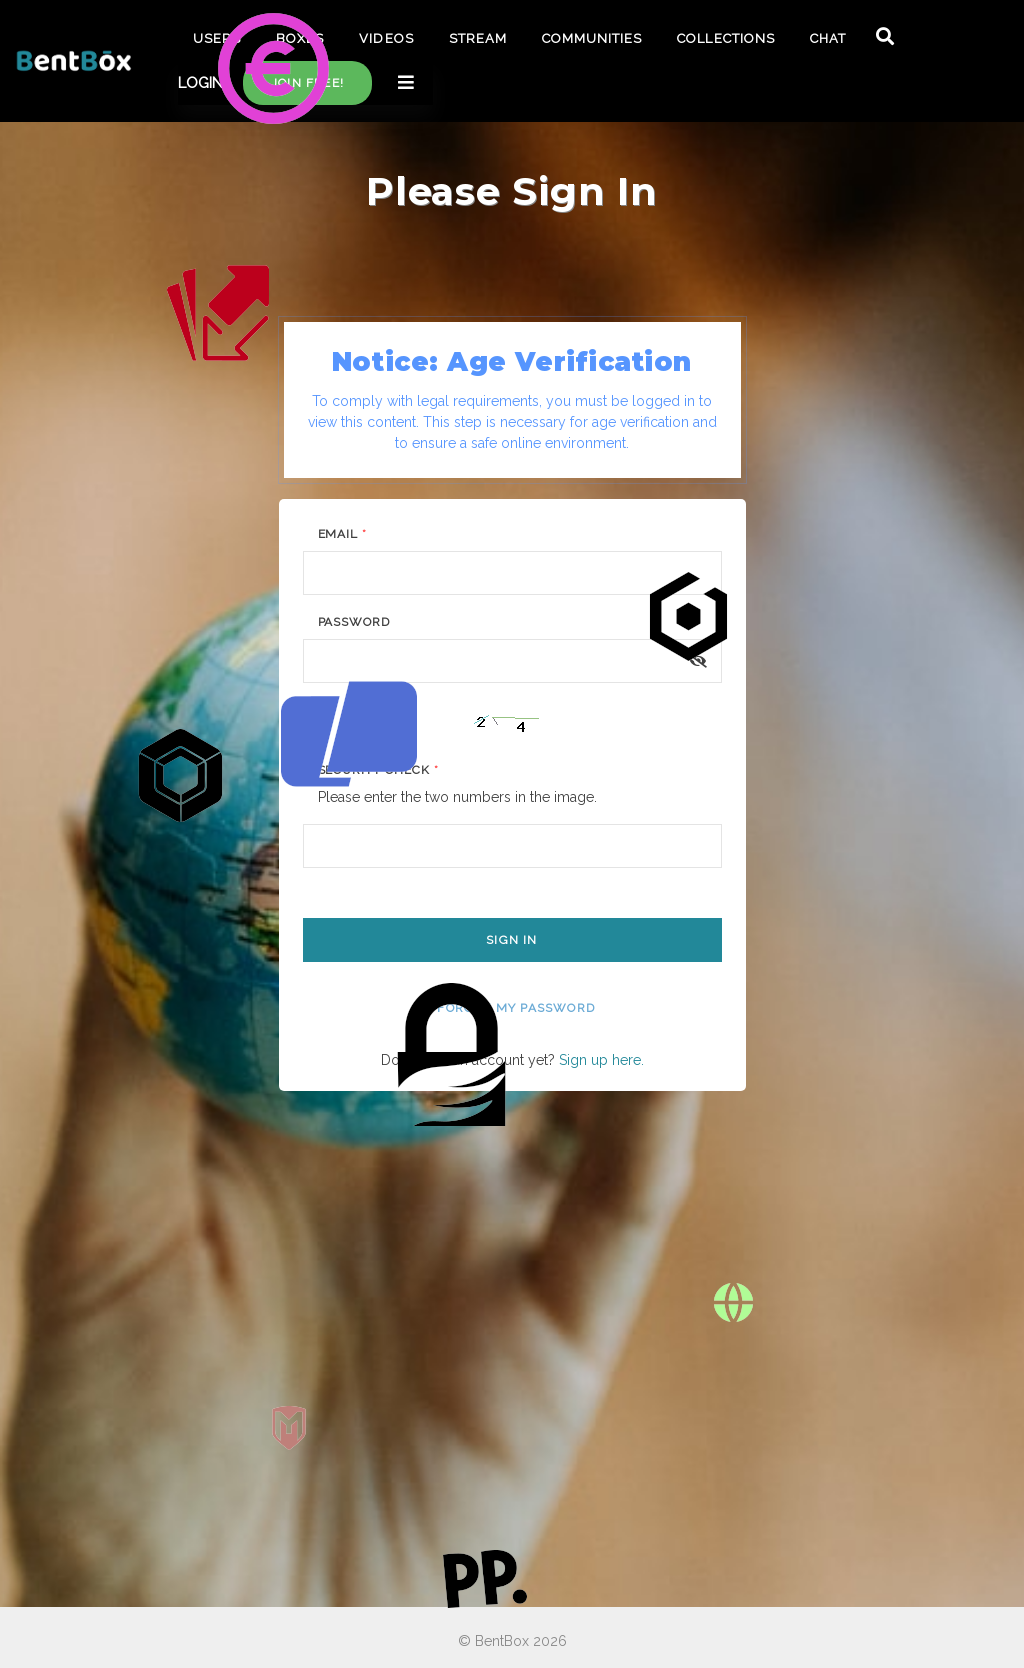 Image resolution: width=1024 pixels, height=1668 pixels. I want to click on access global or international settings, so click(733, 1302).